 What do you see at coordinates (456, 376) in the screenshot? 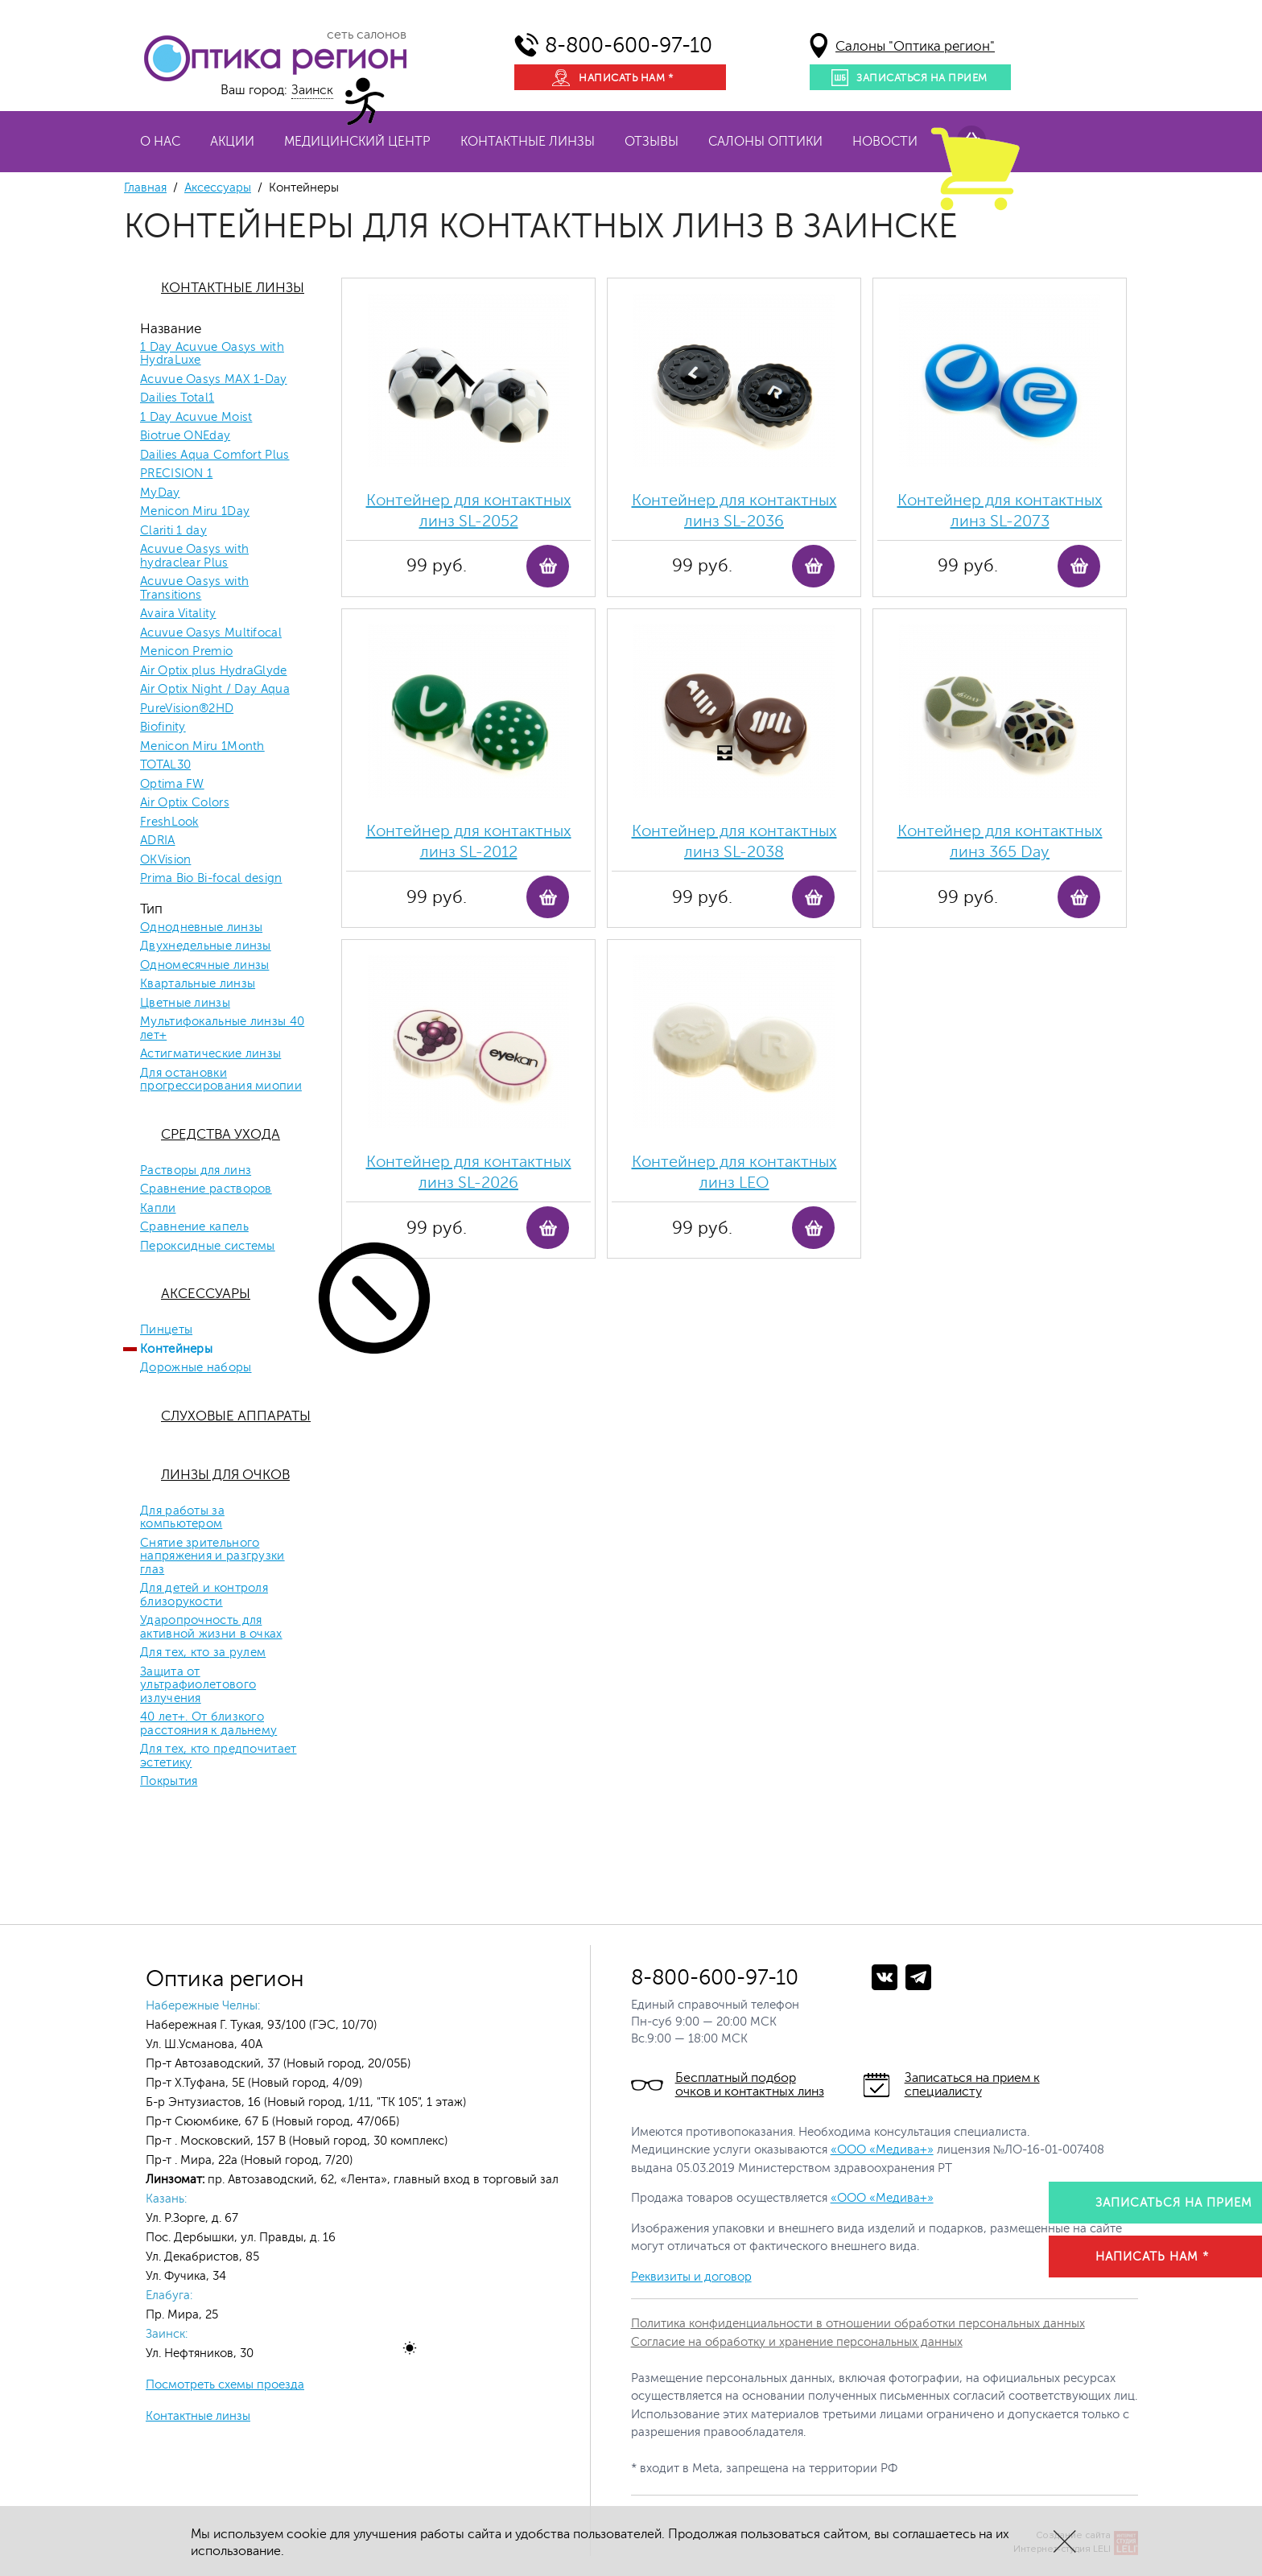
I see `collapse an expanded section or menu` at bounding box center [456, 376].